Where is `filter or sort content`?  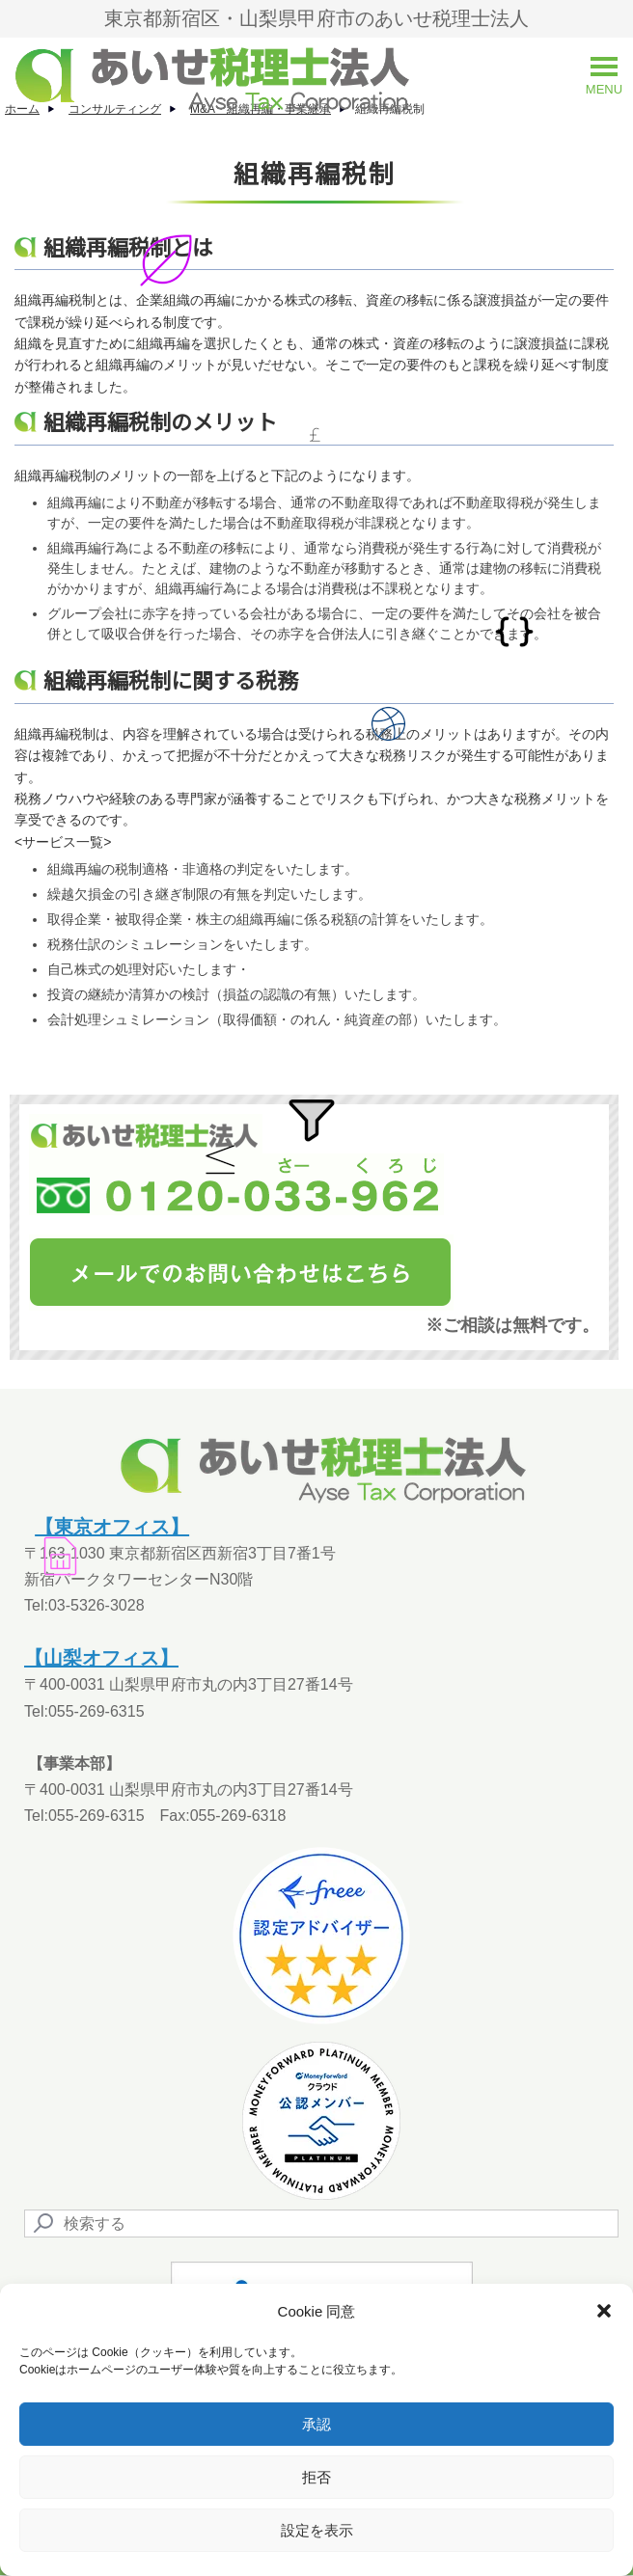 filter or sort content is located at coordinates (312, 1119).